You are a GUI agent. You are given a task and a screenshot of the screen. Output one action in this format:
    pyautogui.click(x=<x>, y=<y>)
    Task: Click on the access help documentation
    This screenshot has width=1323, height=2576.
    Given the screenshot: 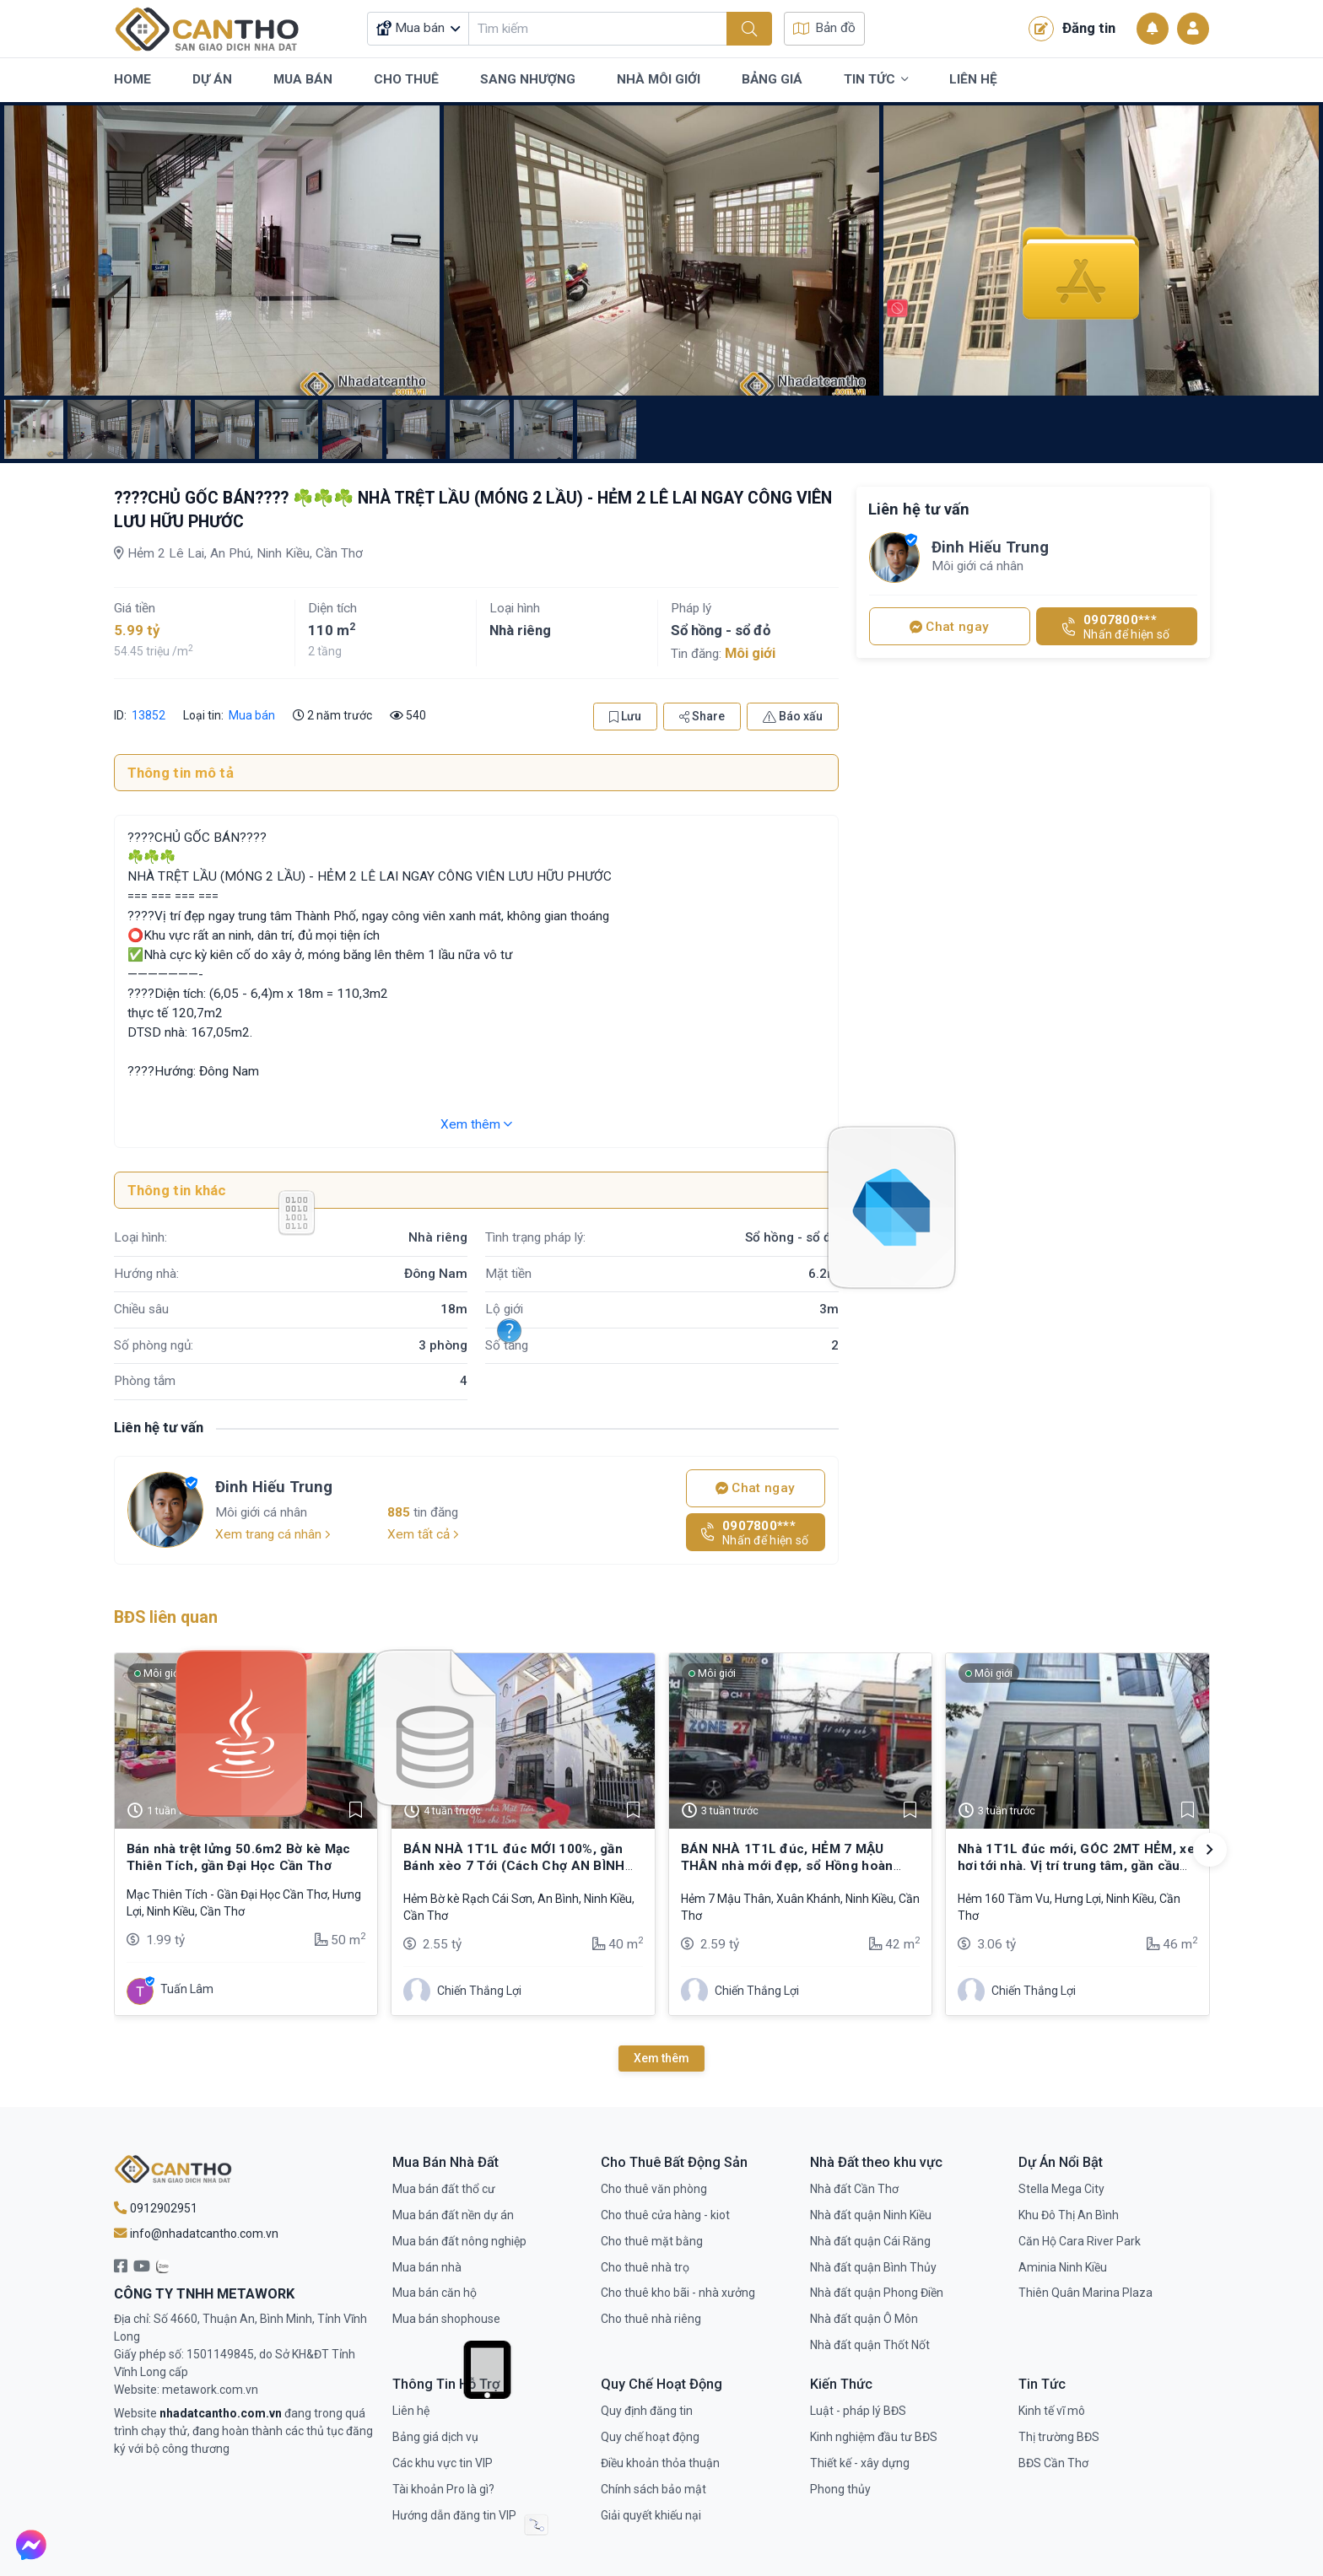 What is the action you would take?
    pyautogui.click(x=509, y=1330)
    